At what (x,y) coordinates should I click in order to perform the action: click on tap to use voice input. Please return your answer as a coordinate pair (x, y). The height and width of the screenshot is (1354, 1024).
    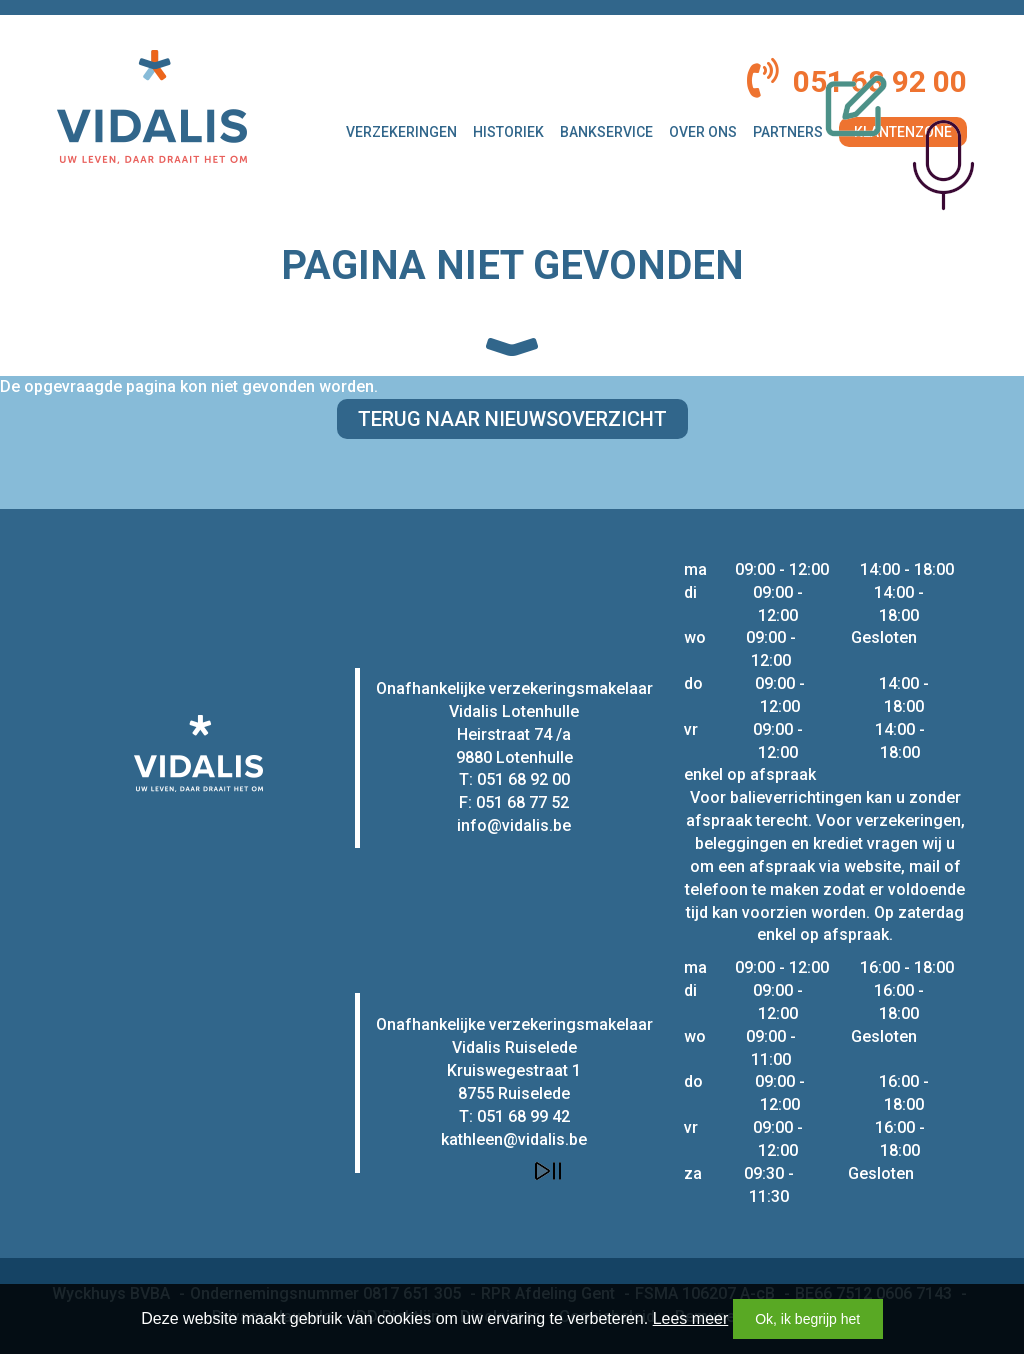
    Looking at the image, I should click on (943, 163).